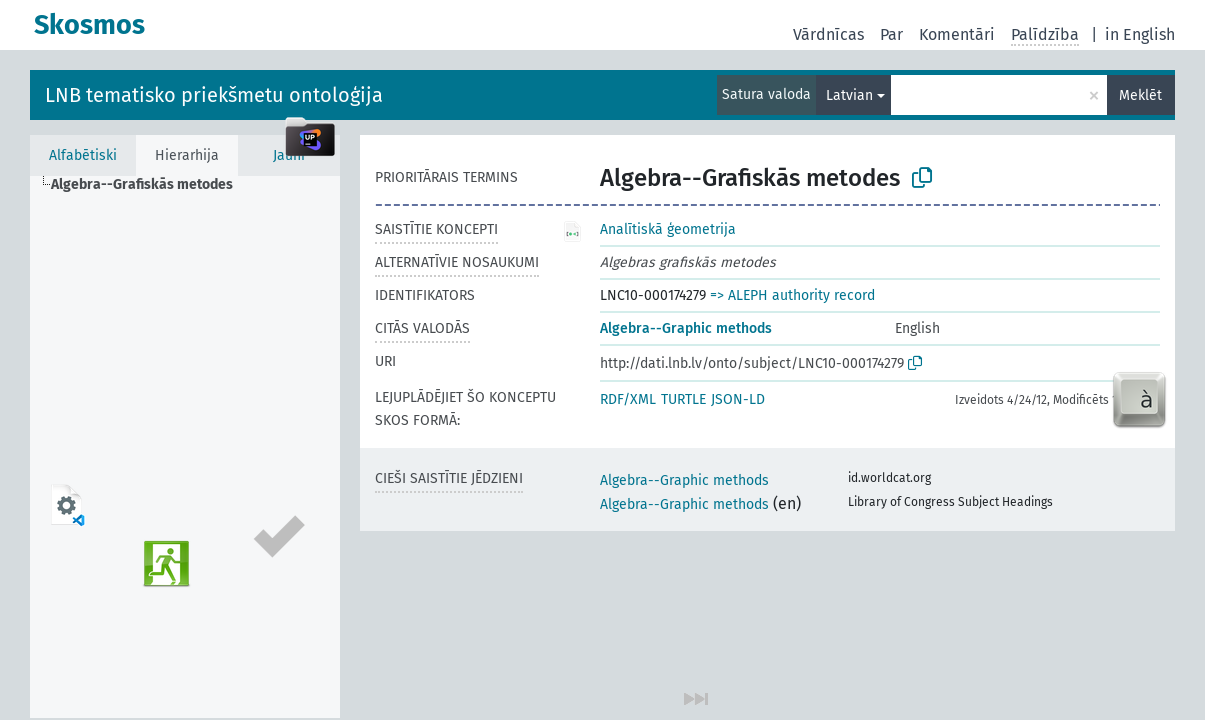  I want to click on log out of your account, so click(166, 564).